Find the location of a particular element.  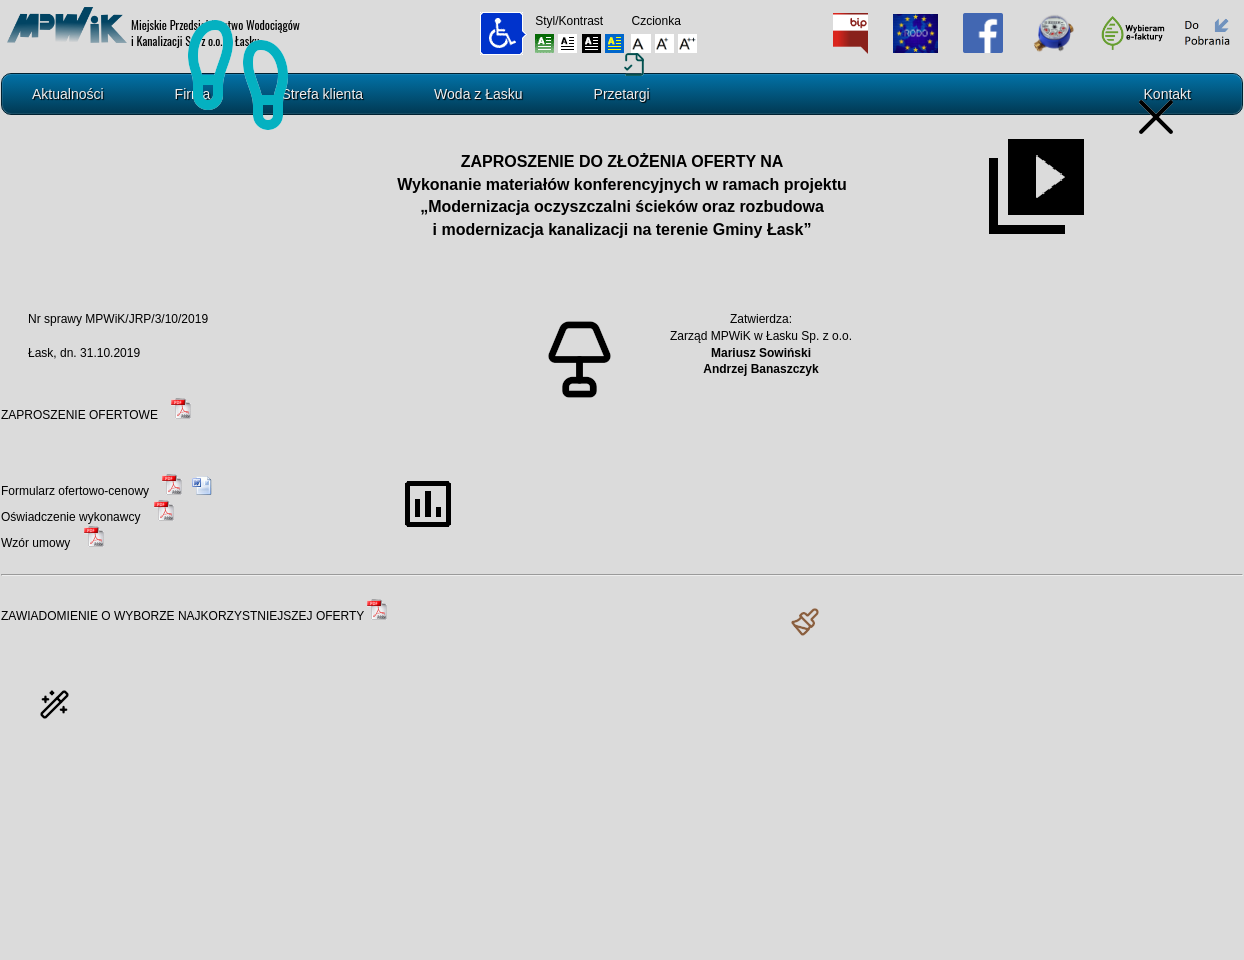

access your video library is located at coordinates (1036, 186).